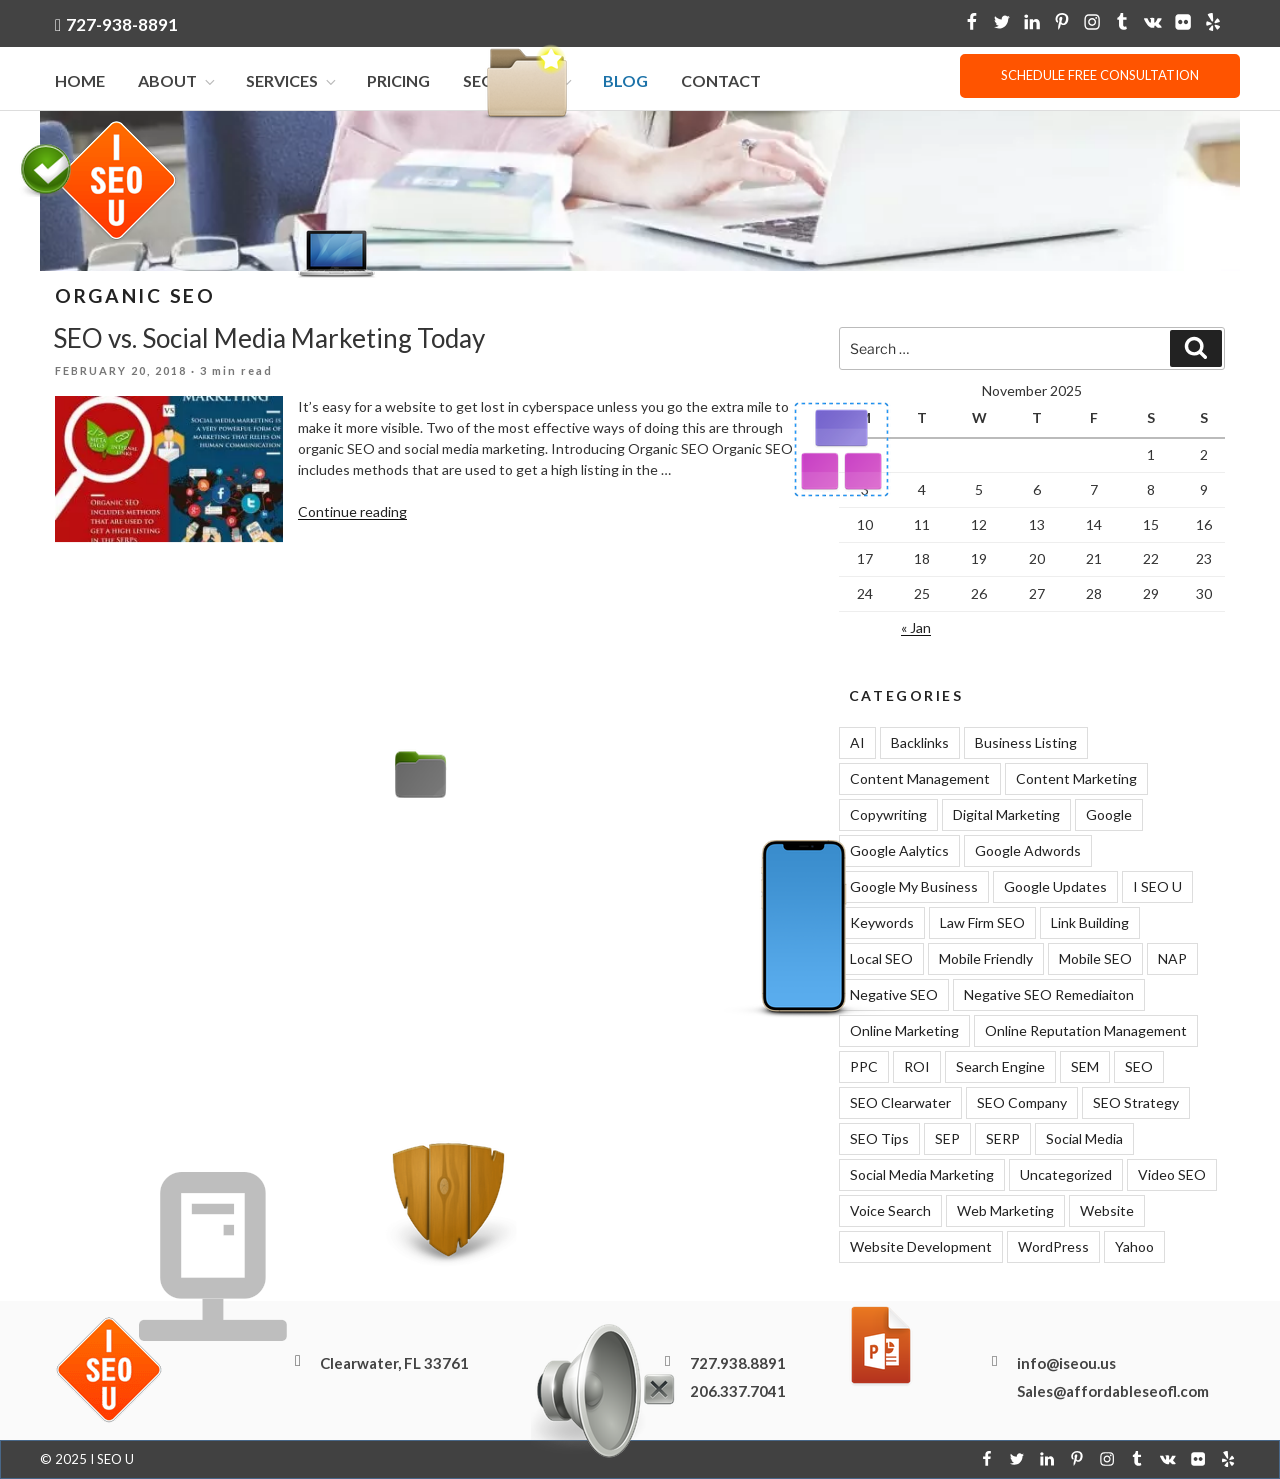 This screenshot has height=1479, width=1280. What do you see at coordinates (804, 929) in the screenshot?
I see `iPhone 12 Pro device icon` at bounding box center [804, 929].